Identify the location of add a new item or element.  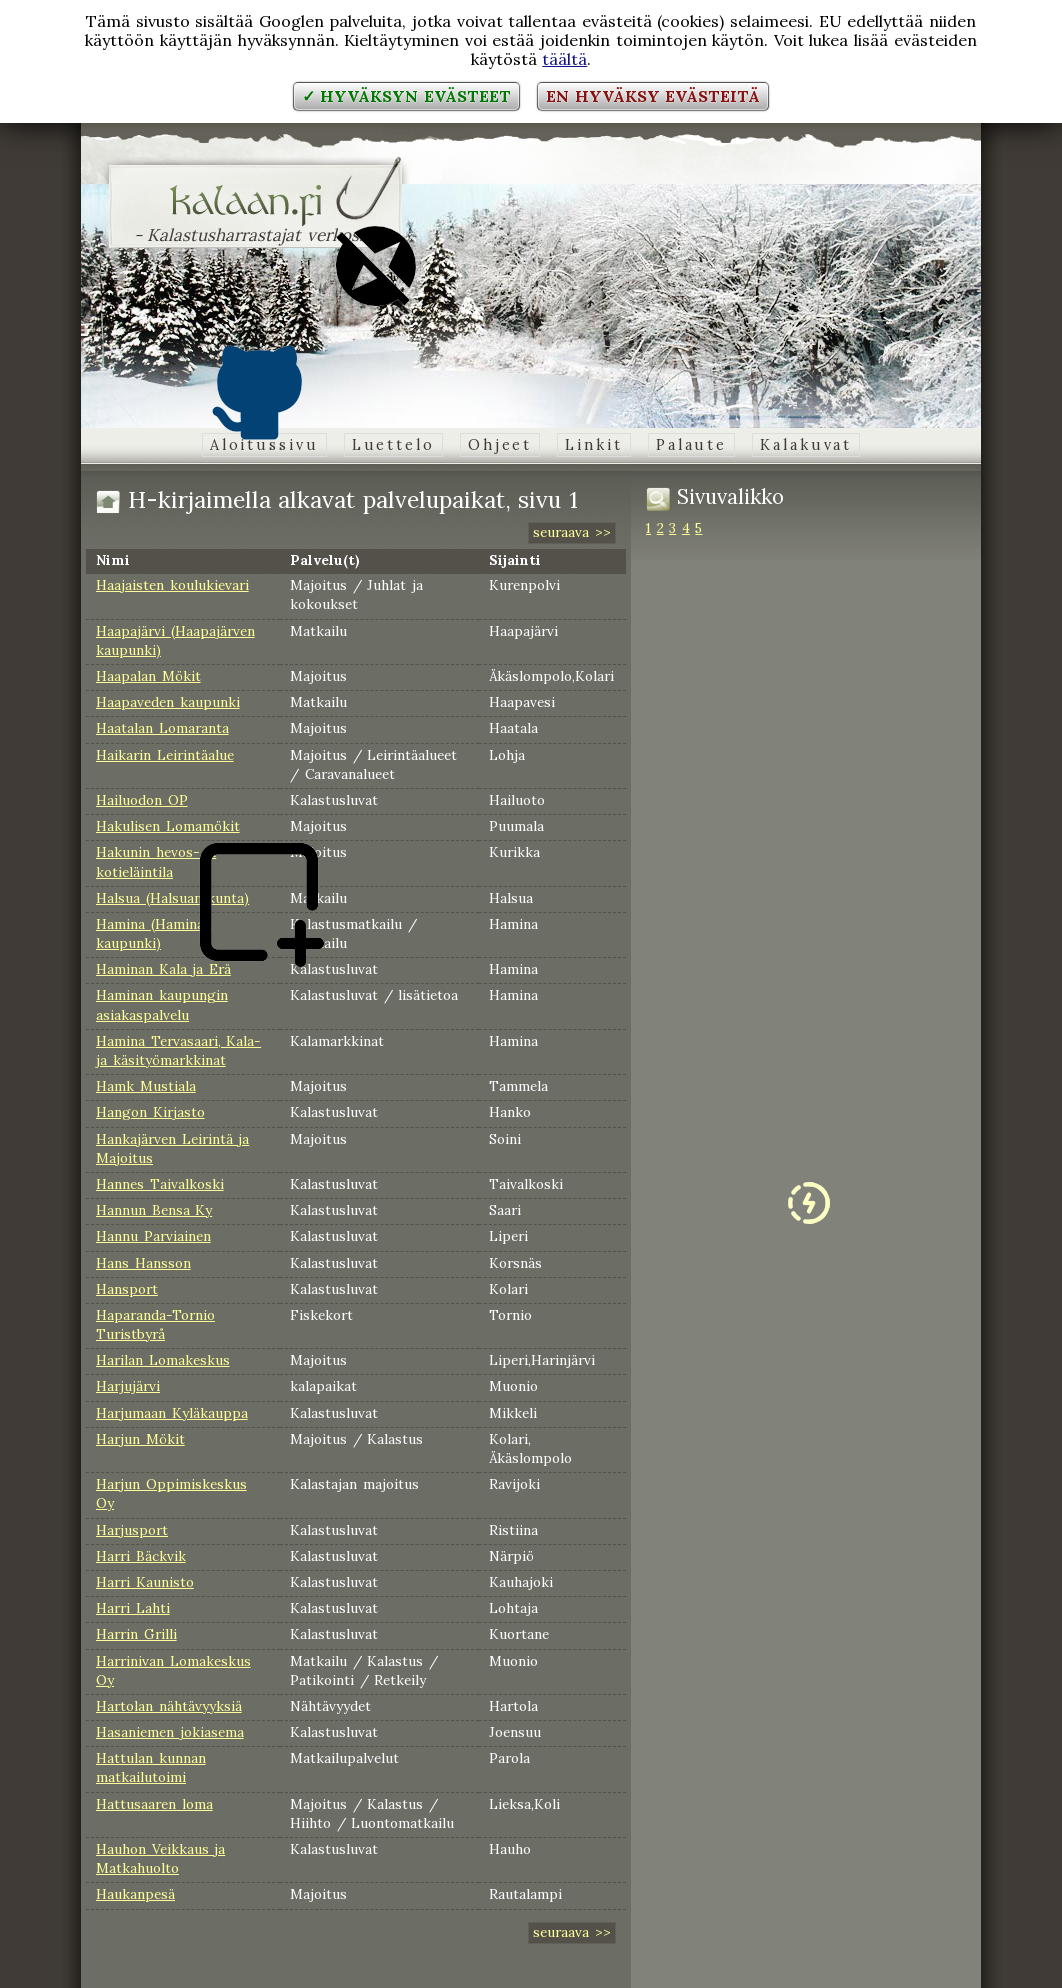
(259, 902).